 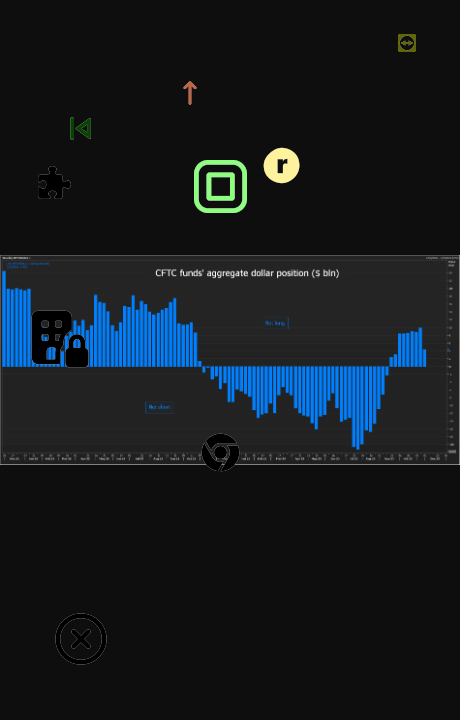 I want to click on secure building access control, so click(x=58, y=337).